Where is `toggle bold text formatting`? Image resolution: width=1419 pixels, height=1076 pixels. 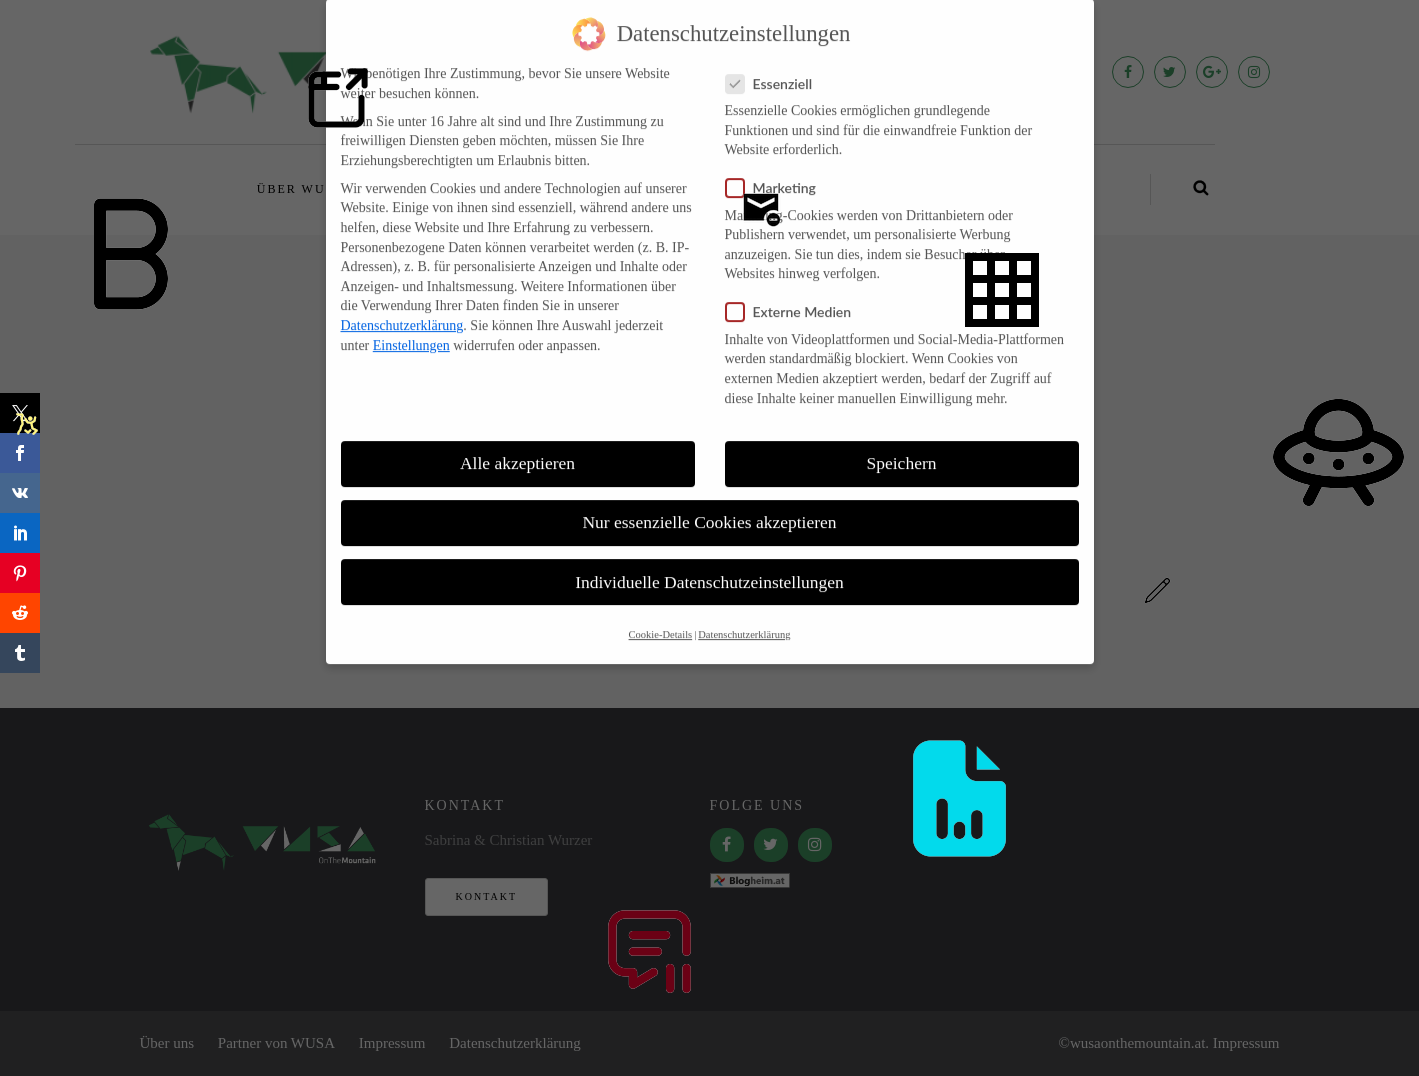
toggle bold text formatting is located at coordinates (131, 254).